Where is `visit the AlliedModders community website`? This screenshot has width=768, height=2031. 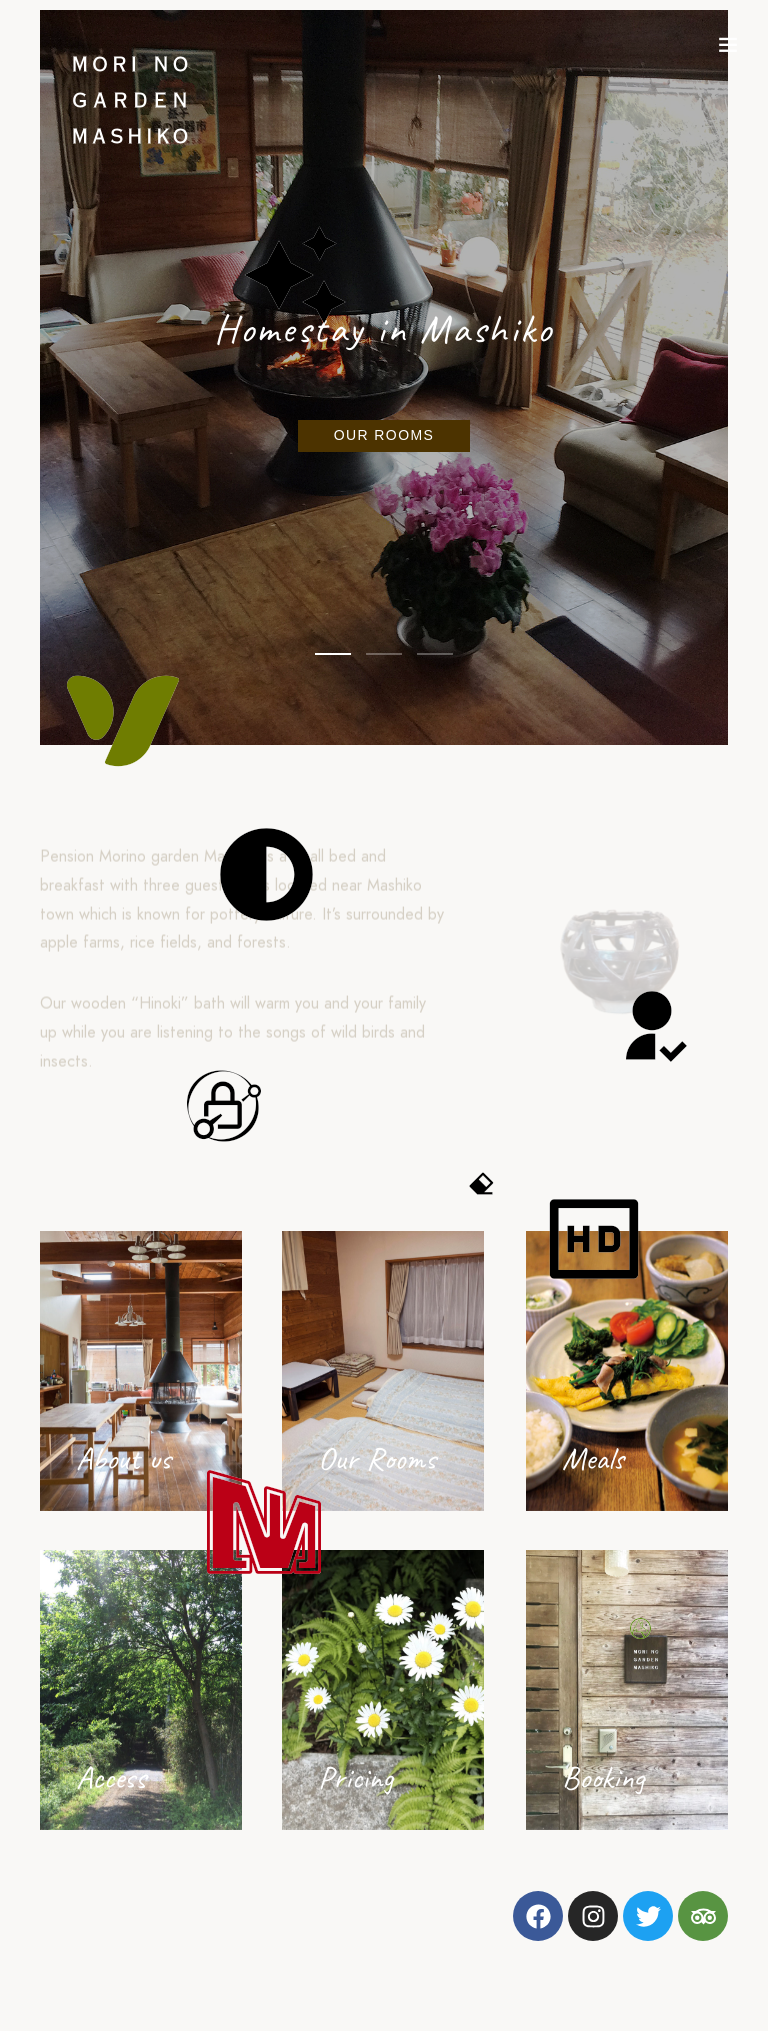 visit the AlliedModders community website is located at coordinates (264, 1522).